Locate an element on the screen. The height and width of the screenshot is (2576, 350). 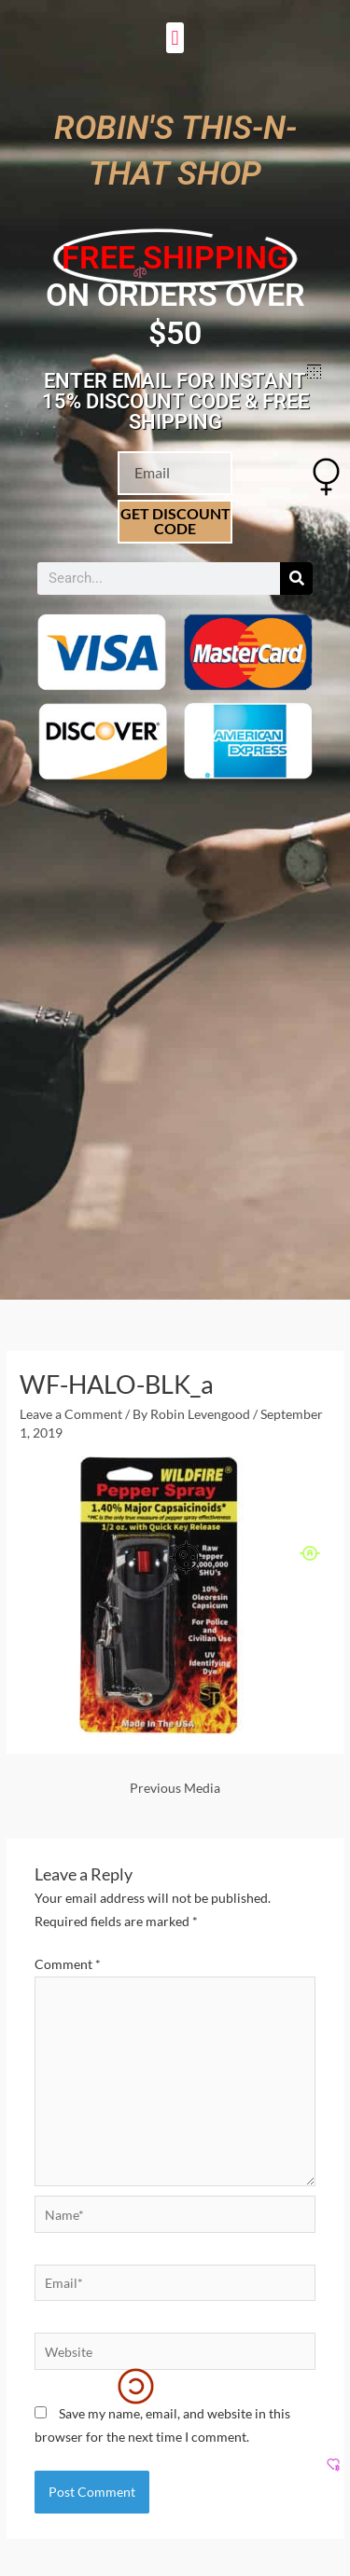
compare items or options is located at coordinates (140, 272).